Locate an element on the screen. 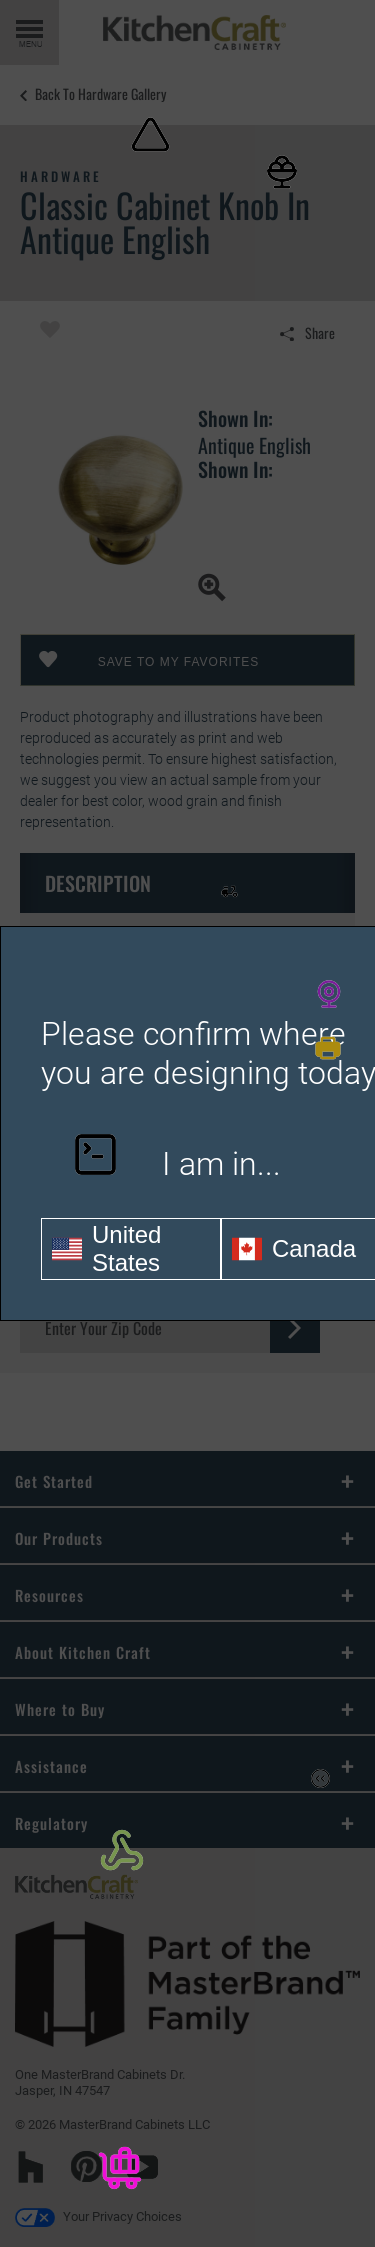 The image size is (375, 2247). baggage claim area indicator is located at coordinates (120, 2168).